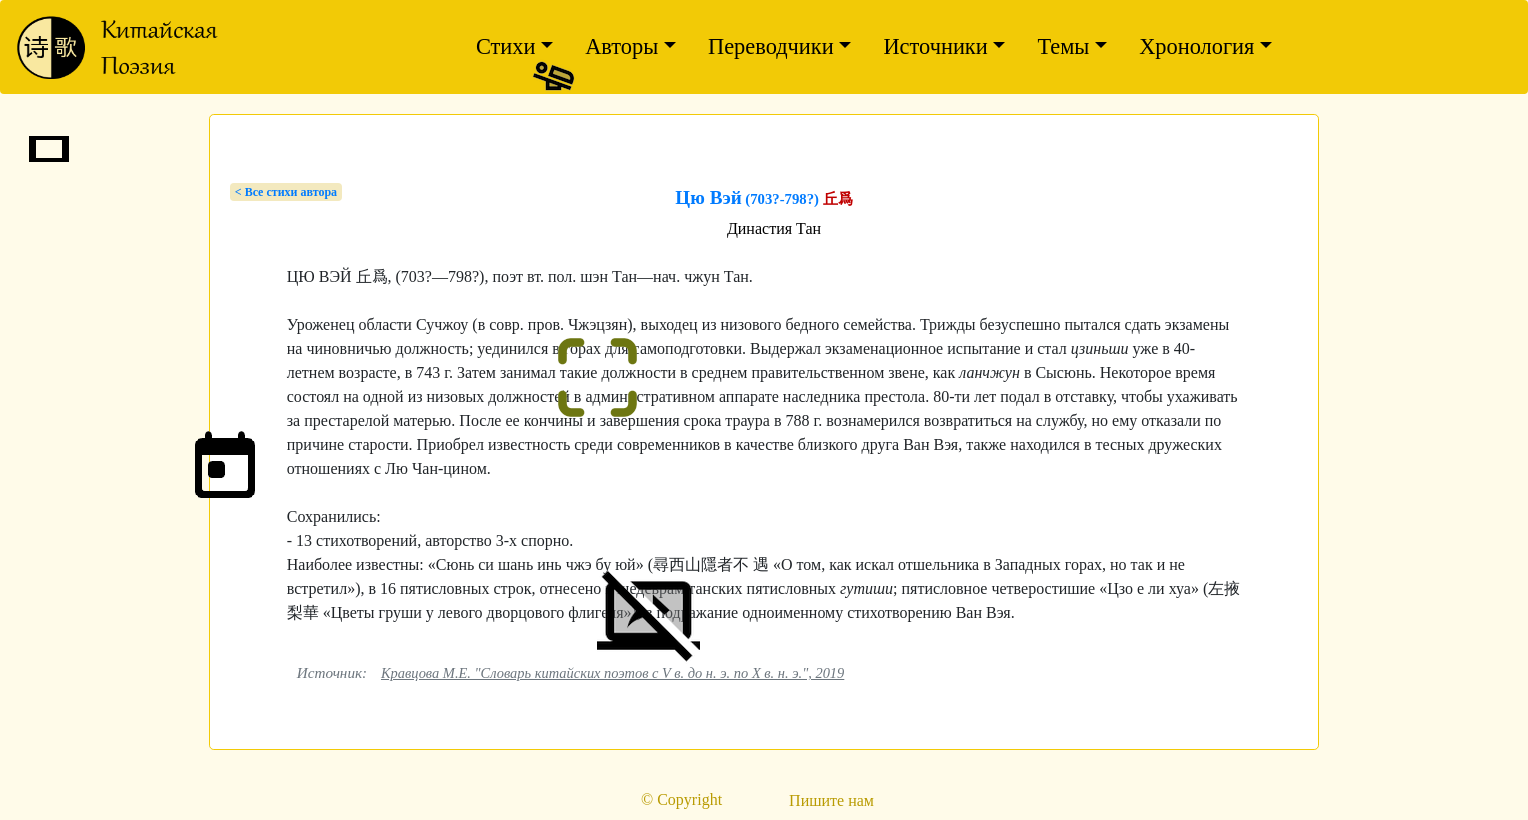  Describe the element at coordinates (49, 149) in the screenshot. I see `switch device to landscape orientation` at that location.